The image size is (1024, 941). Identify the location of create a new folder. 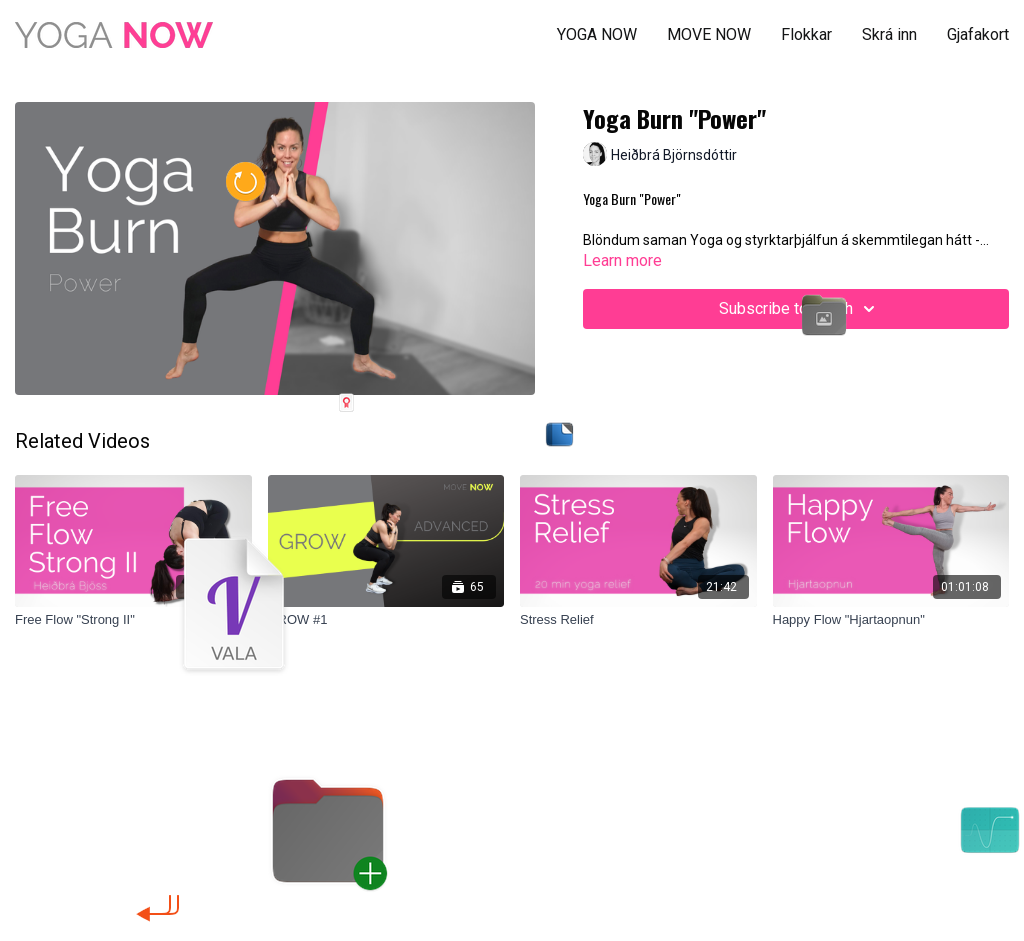
(328, 831).